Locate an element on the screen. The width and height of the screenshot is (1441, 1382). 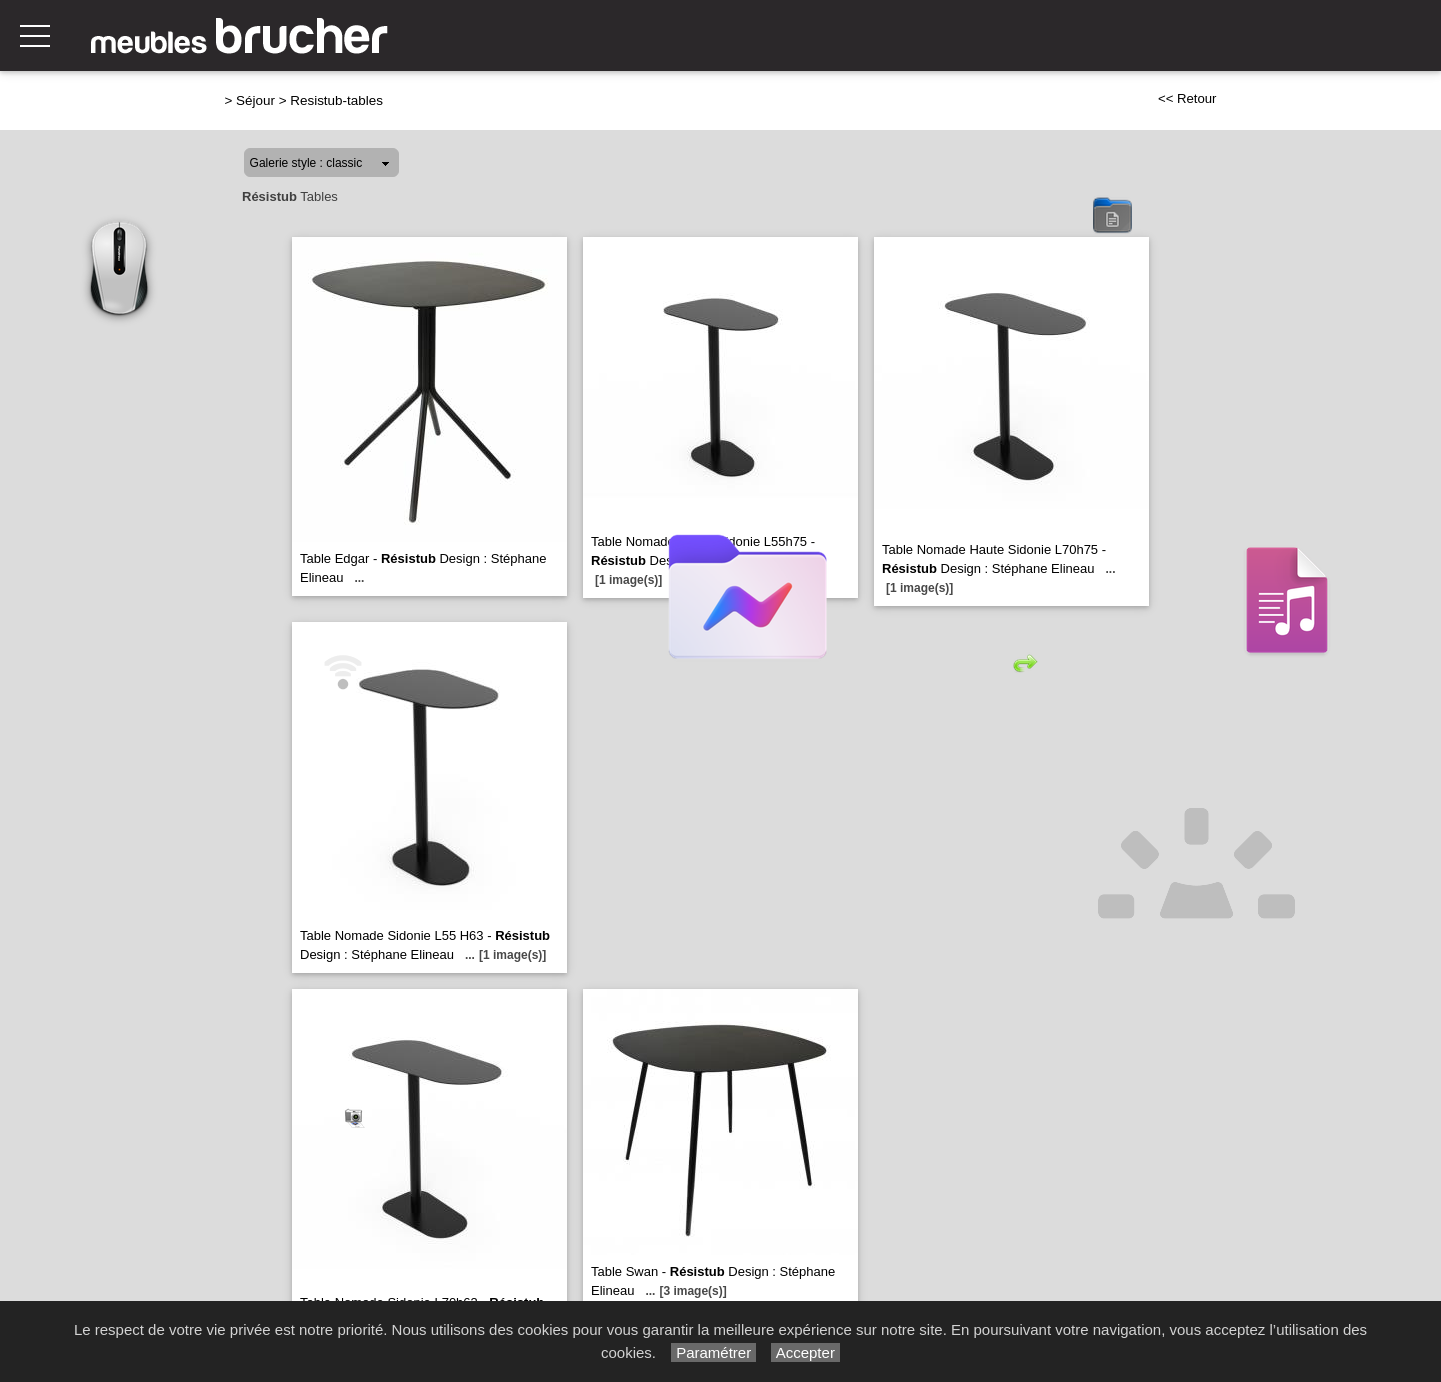
open messenger app folder is located at coordinates (747, 601).